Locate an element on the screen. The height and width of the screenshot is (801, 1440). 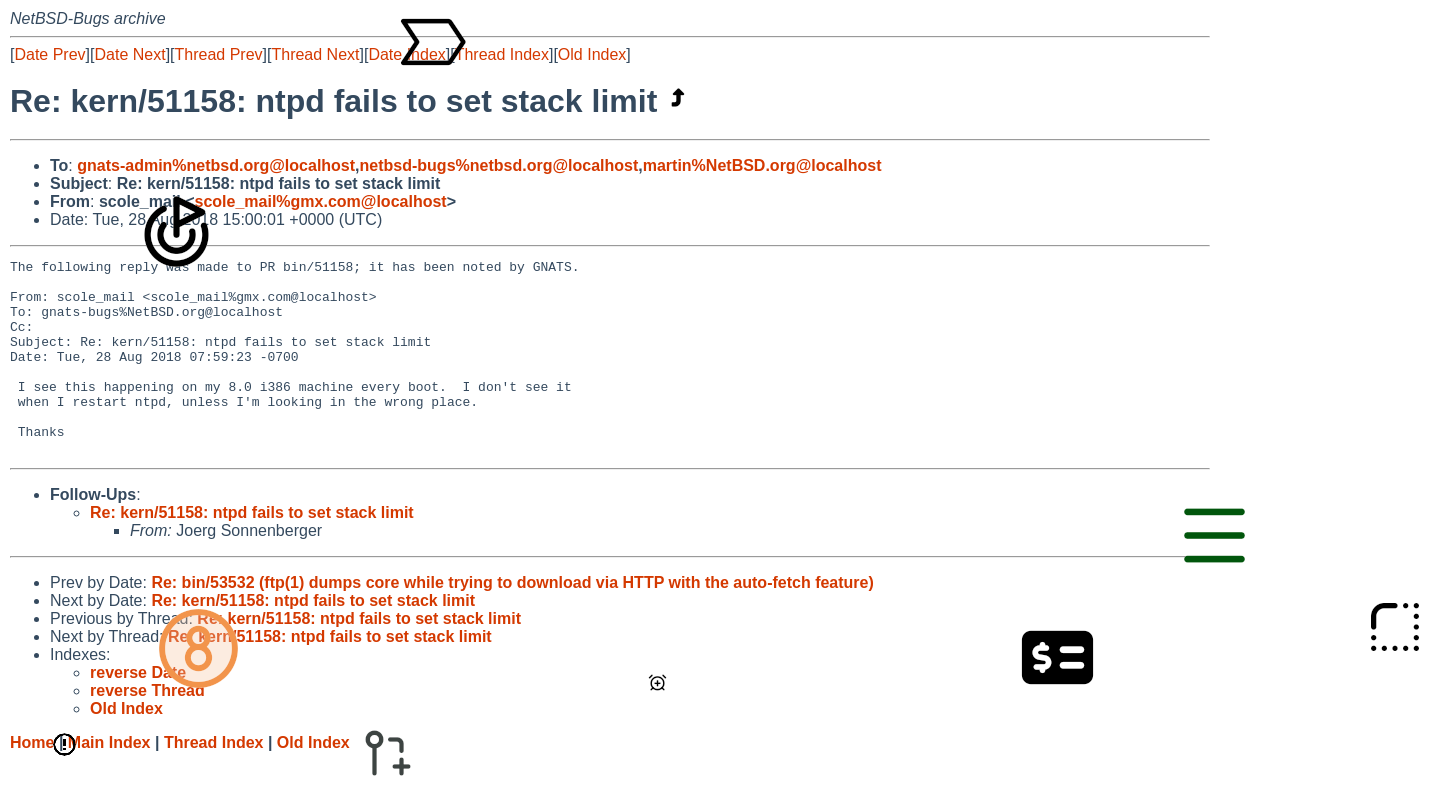
adjust corner radius settings is located at coordinates (1395, 627).